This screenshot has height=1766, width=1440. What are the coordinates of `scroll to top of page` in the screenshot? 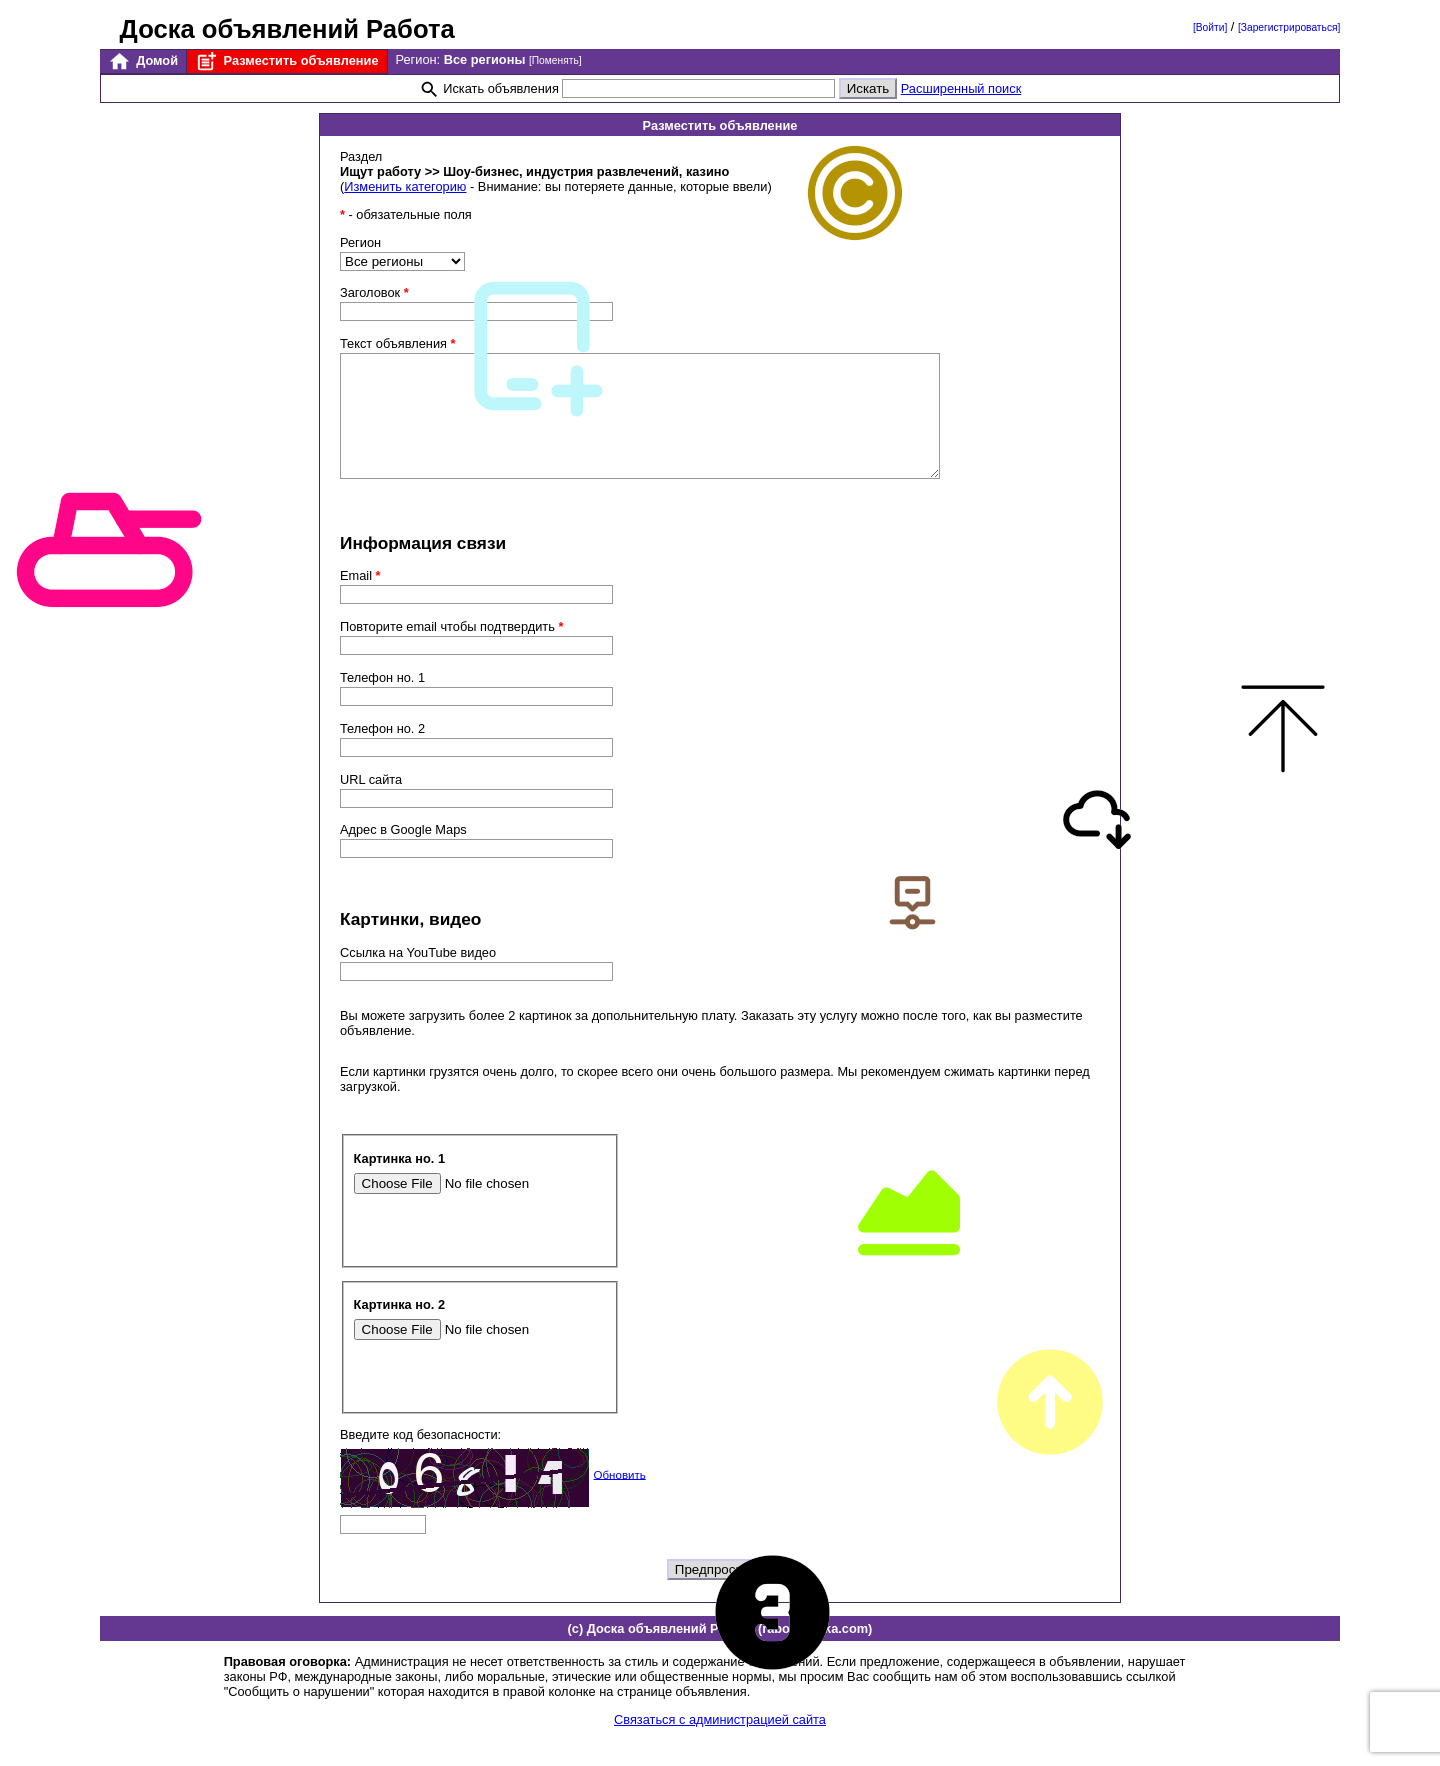 It's located at (1283, 727).